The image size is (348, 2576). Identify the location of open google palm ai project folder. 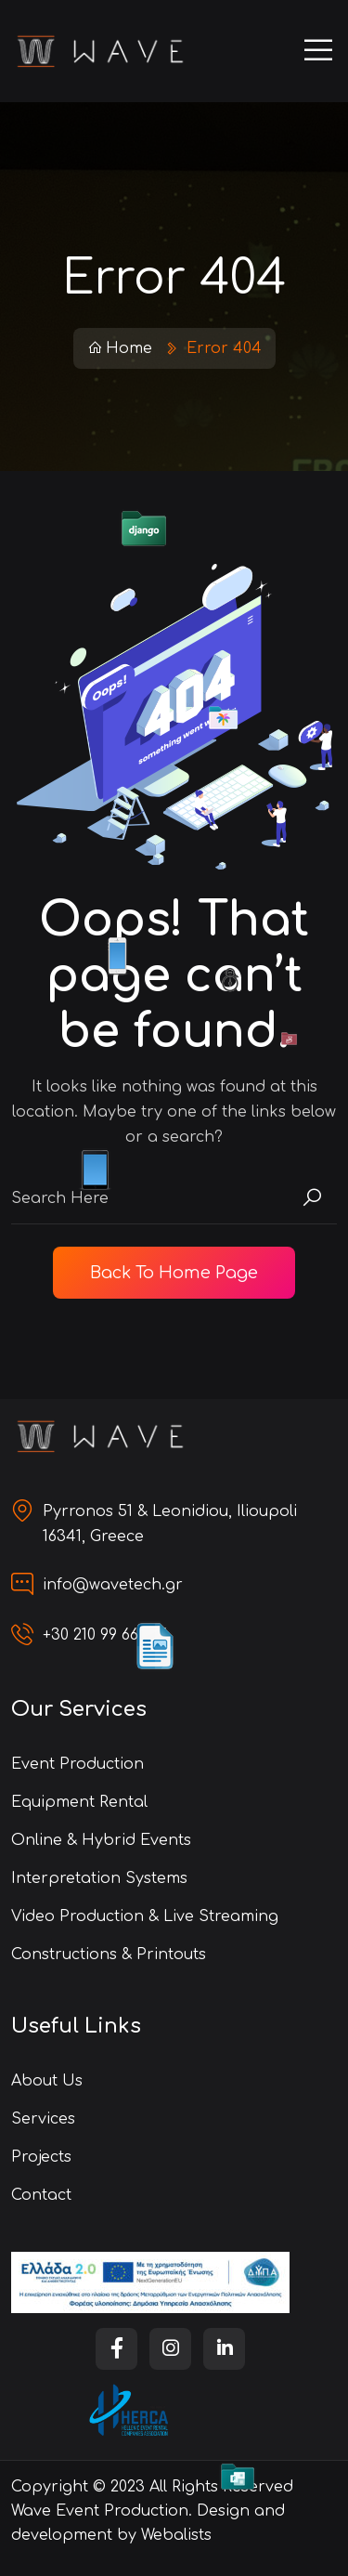
(223, 718).